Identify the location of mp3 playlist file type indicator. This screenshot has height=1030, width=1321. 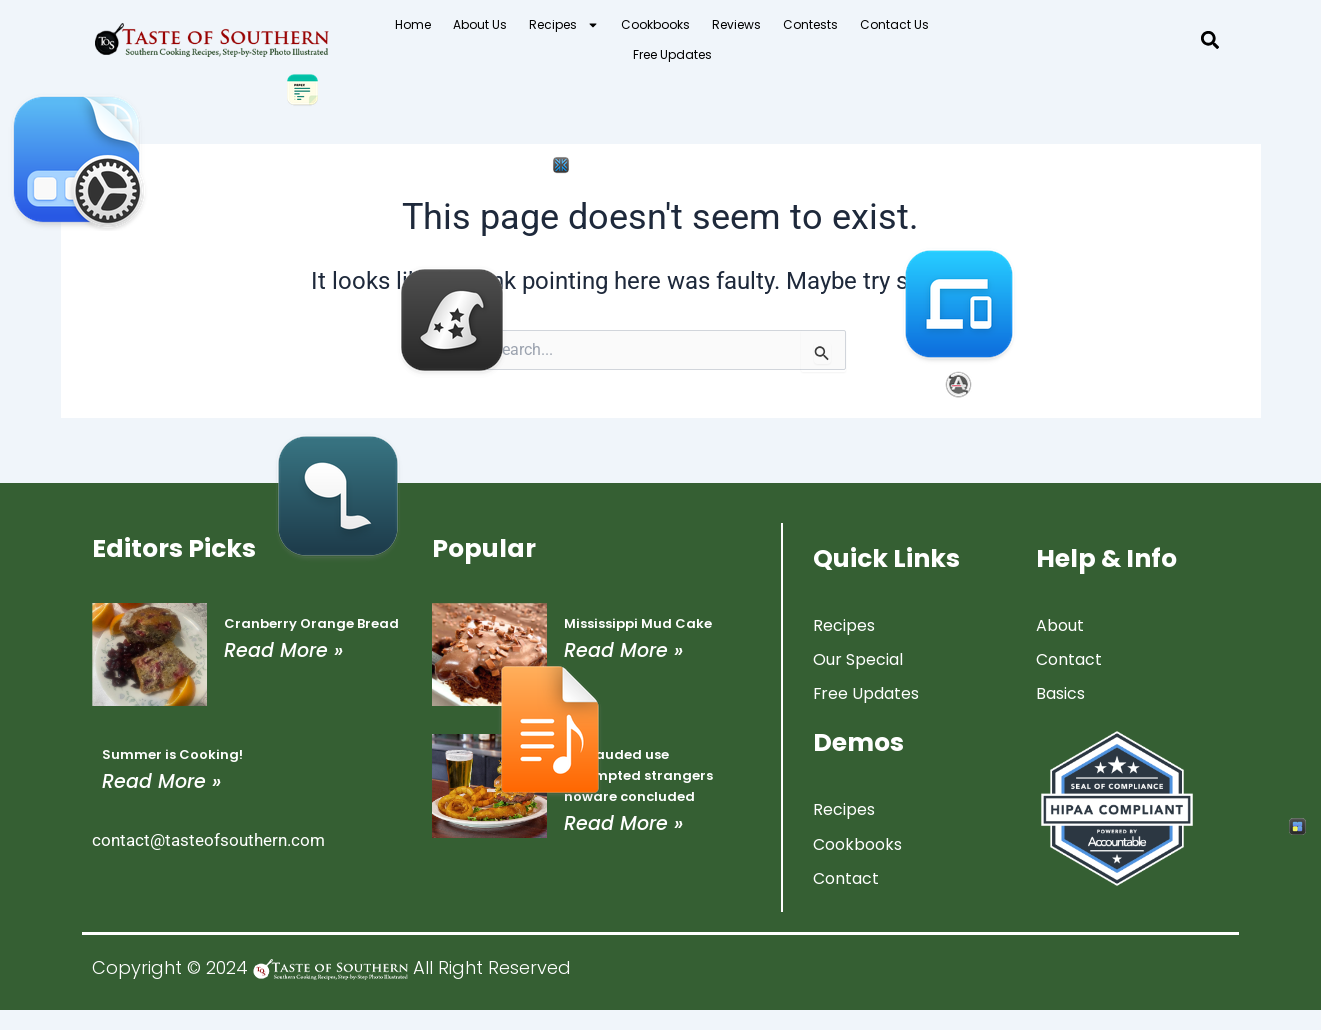
(550, 732).